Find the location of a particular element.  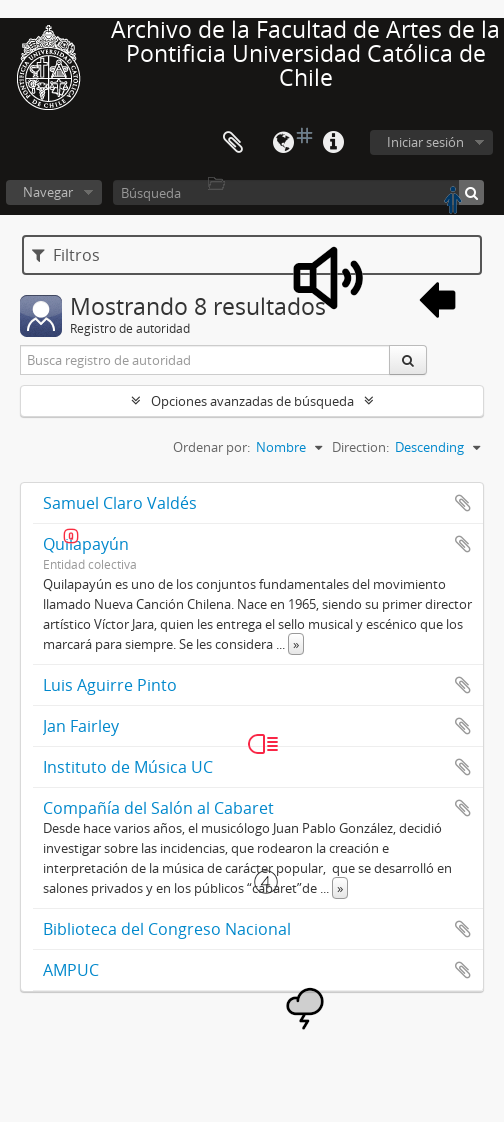

indicates a gender-neutral or all-gender restroom is located at coordinates (453, 200).